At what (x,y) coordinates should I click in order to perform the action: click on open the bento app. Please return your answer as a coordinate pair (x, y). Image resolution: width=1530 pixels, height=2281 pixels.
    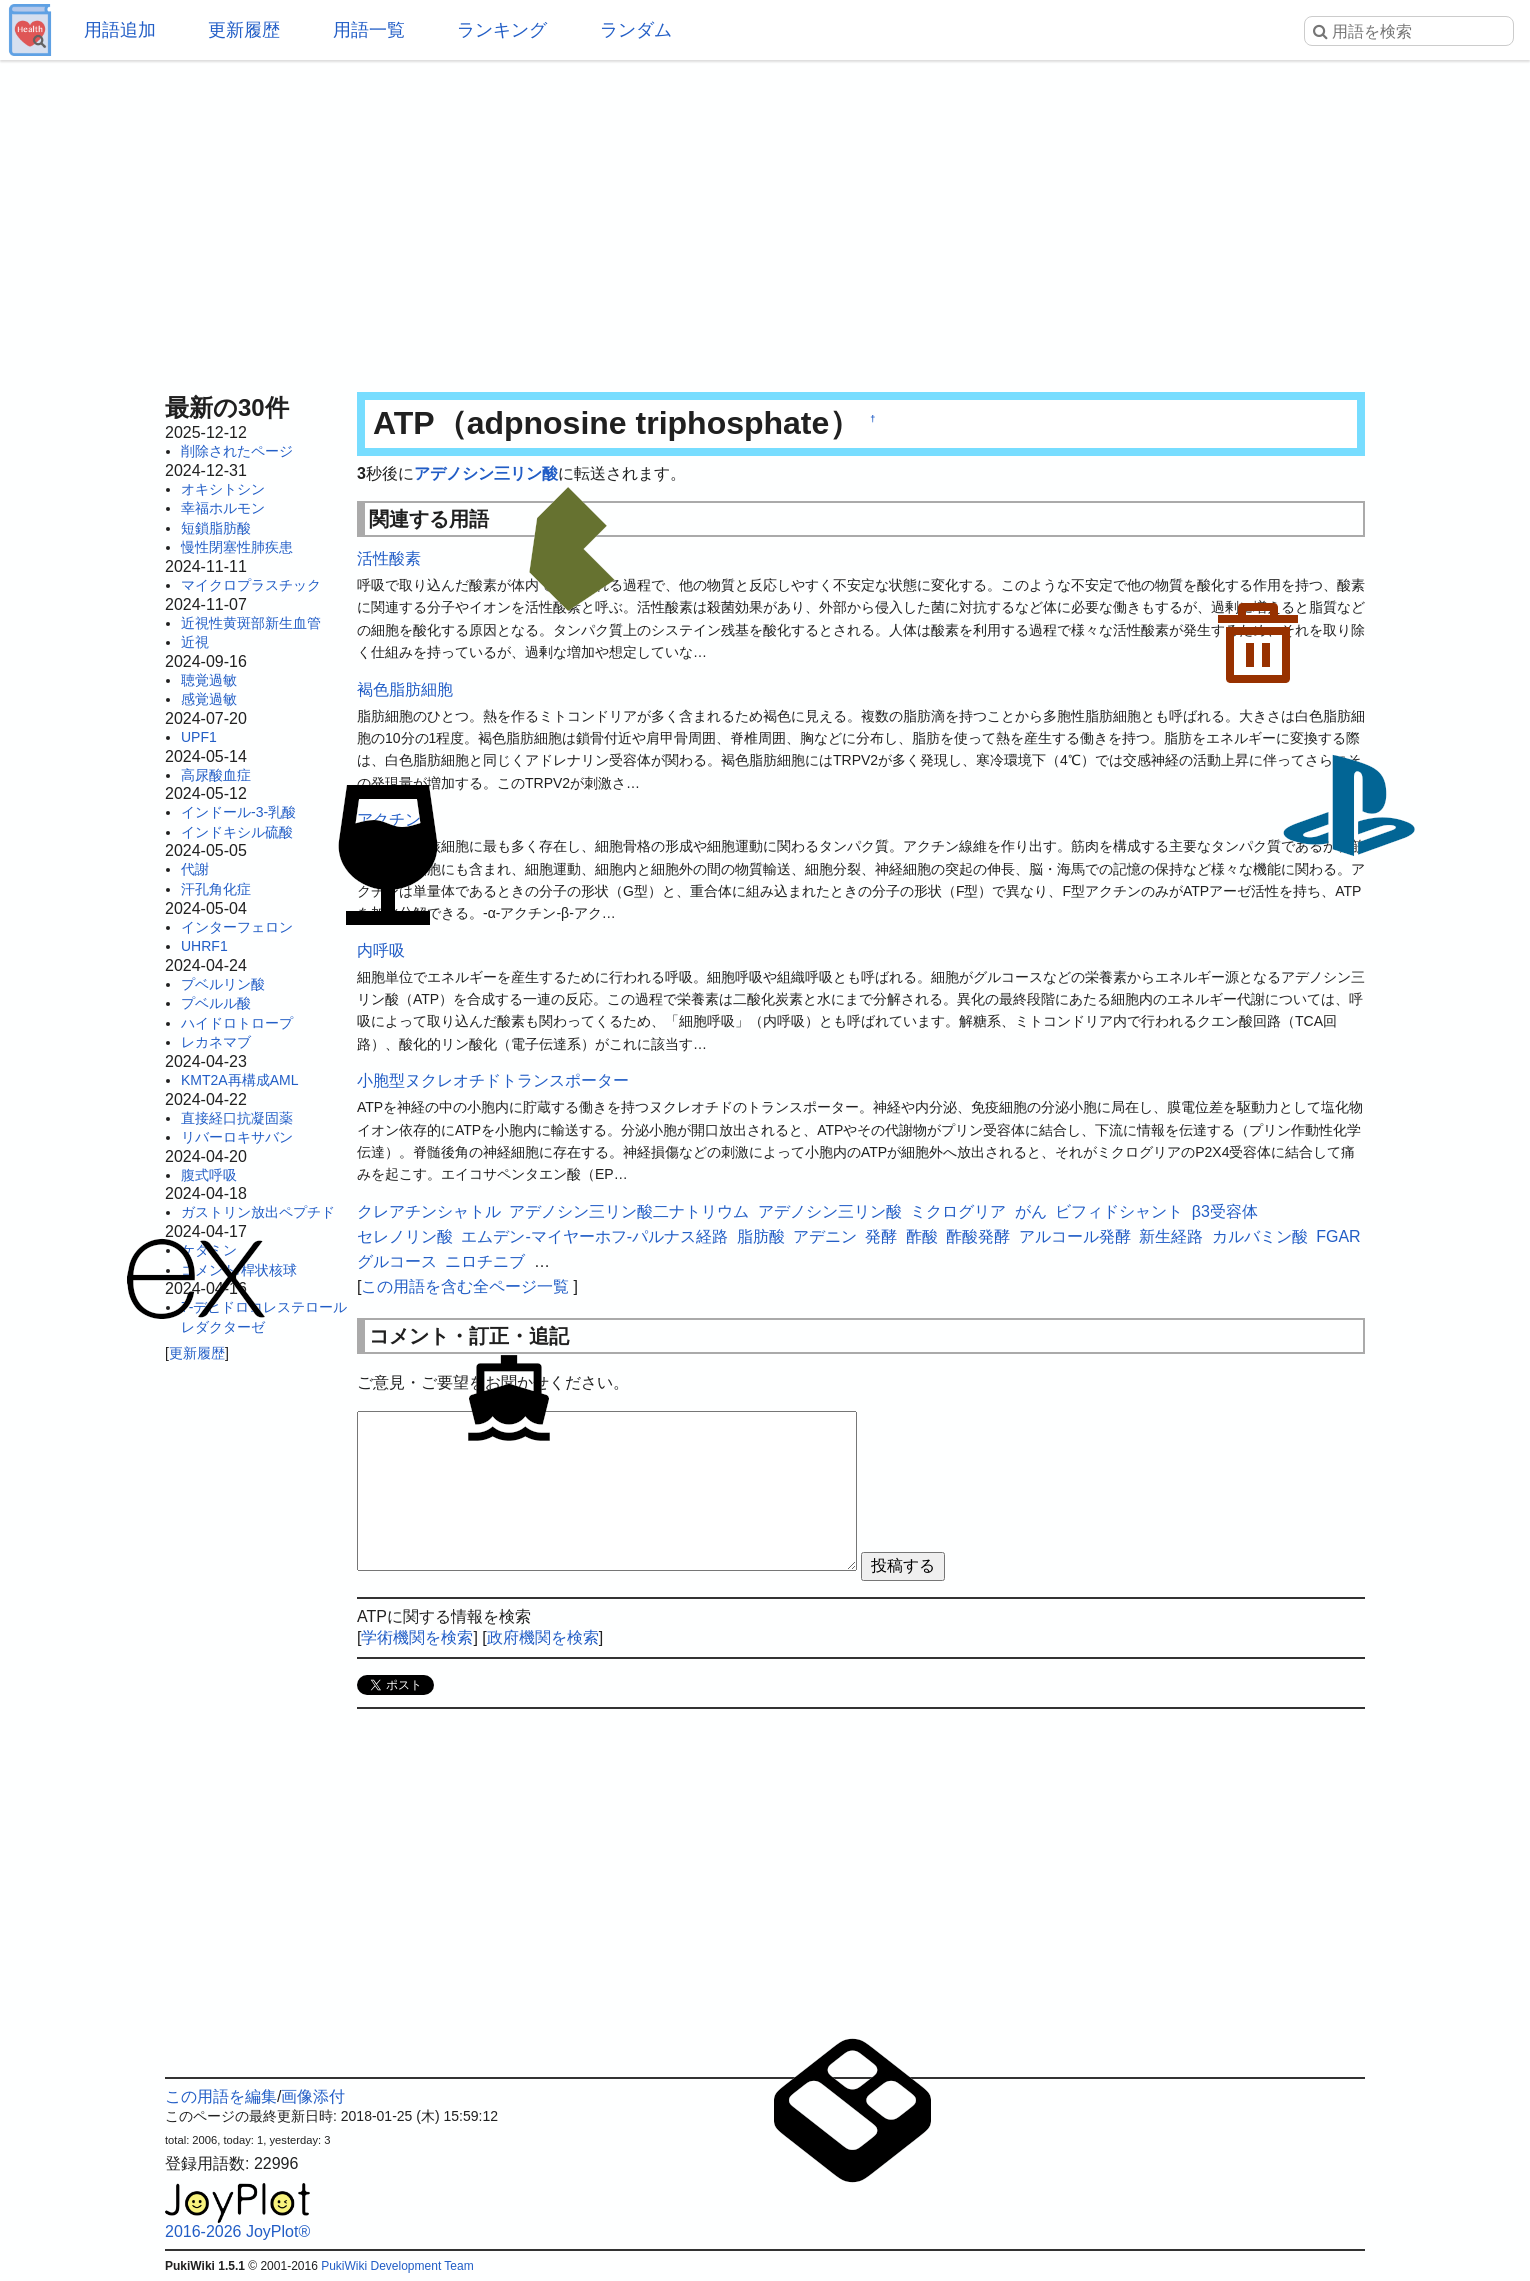
    Looking at the image, I should click on (852, 2110).